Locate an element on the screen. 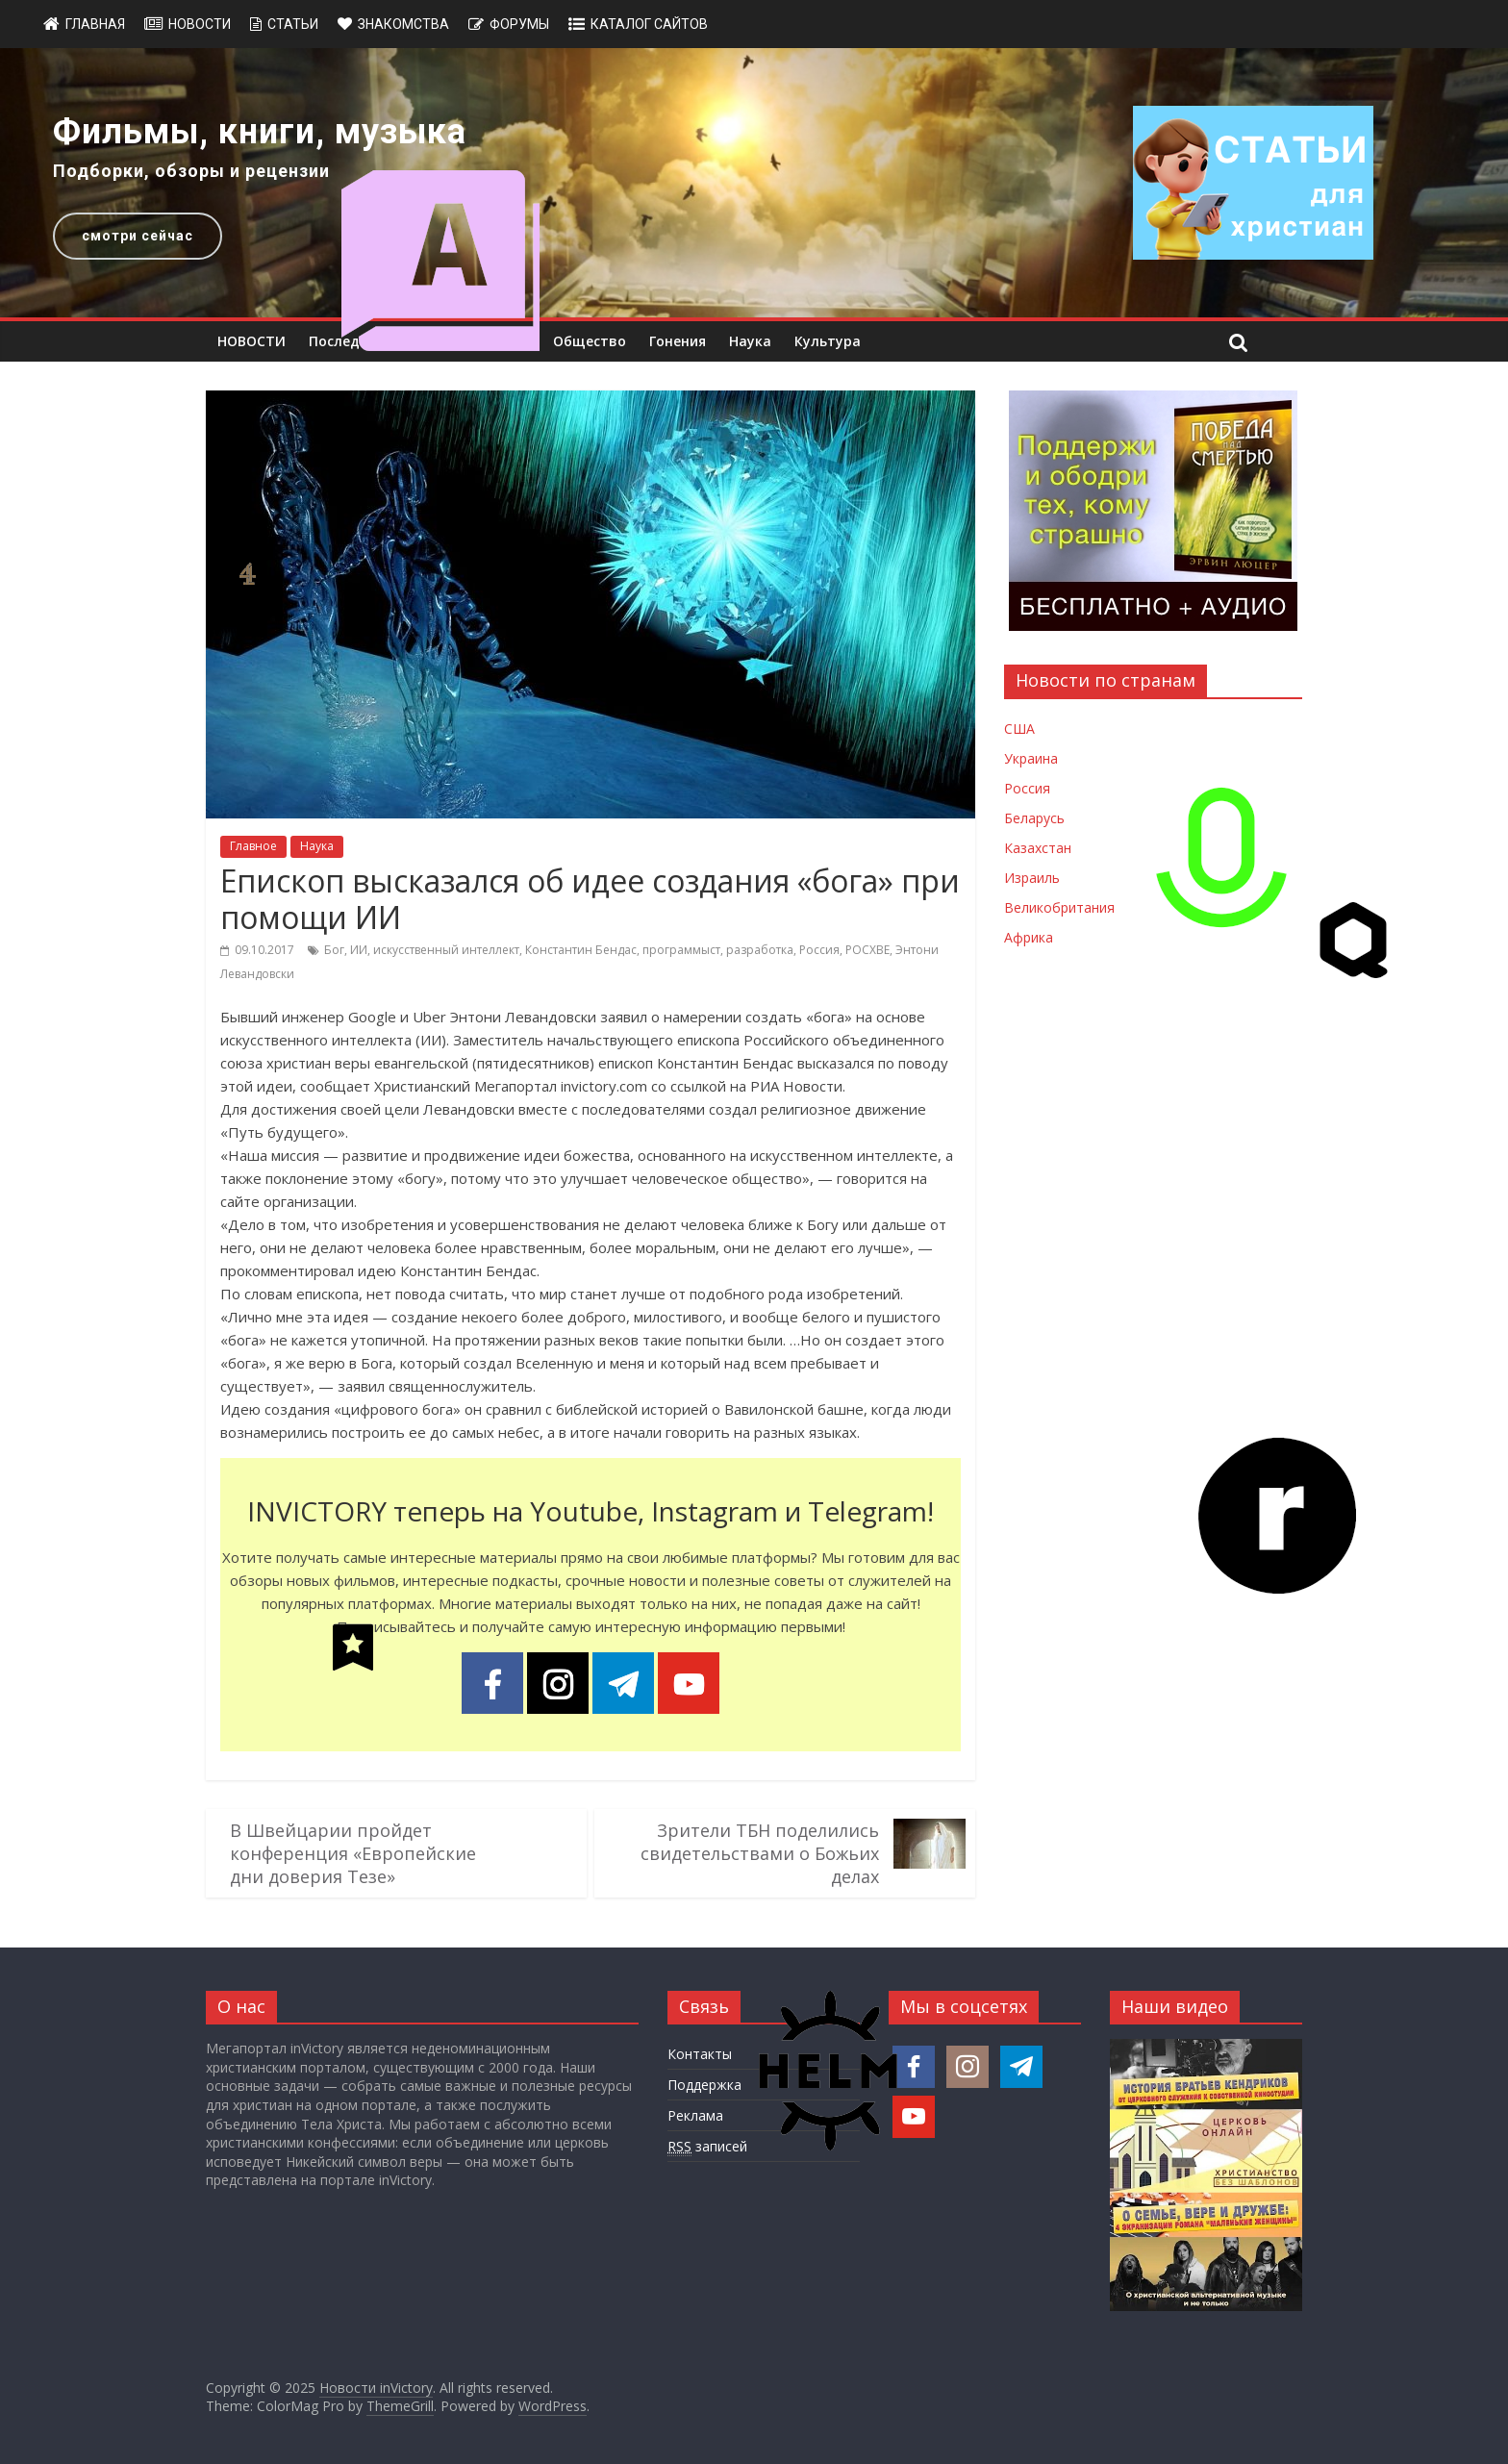 Image resolution: width=1508 pixels, height=2464 pixels. save item to favorites is located at coordinates (353, 1647).